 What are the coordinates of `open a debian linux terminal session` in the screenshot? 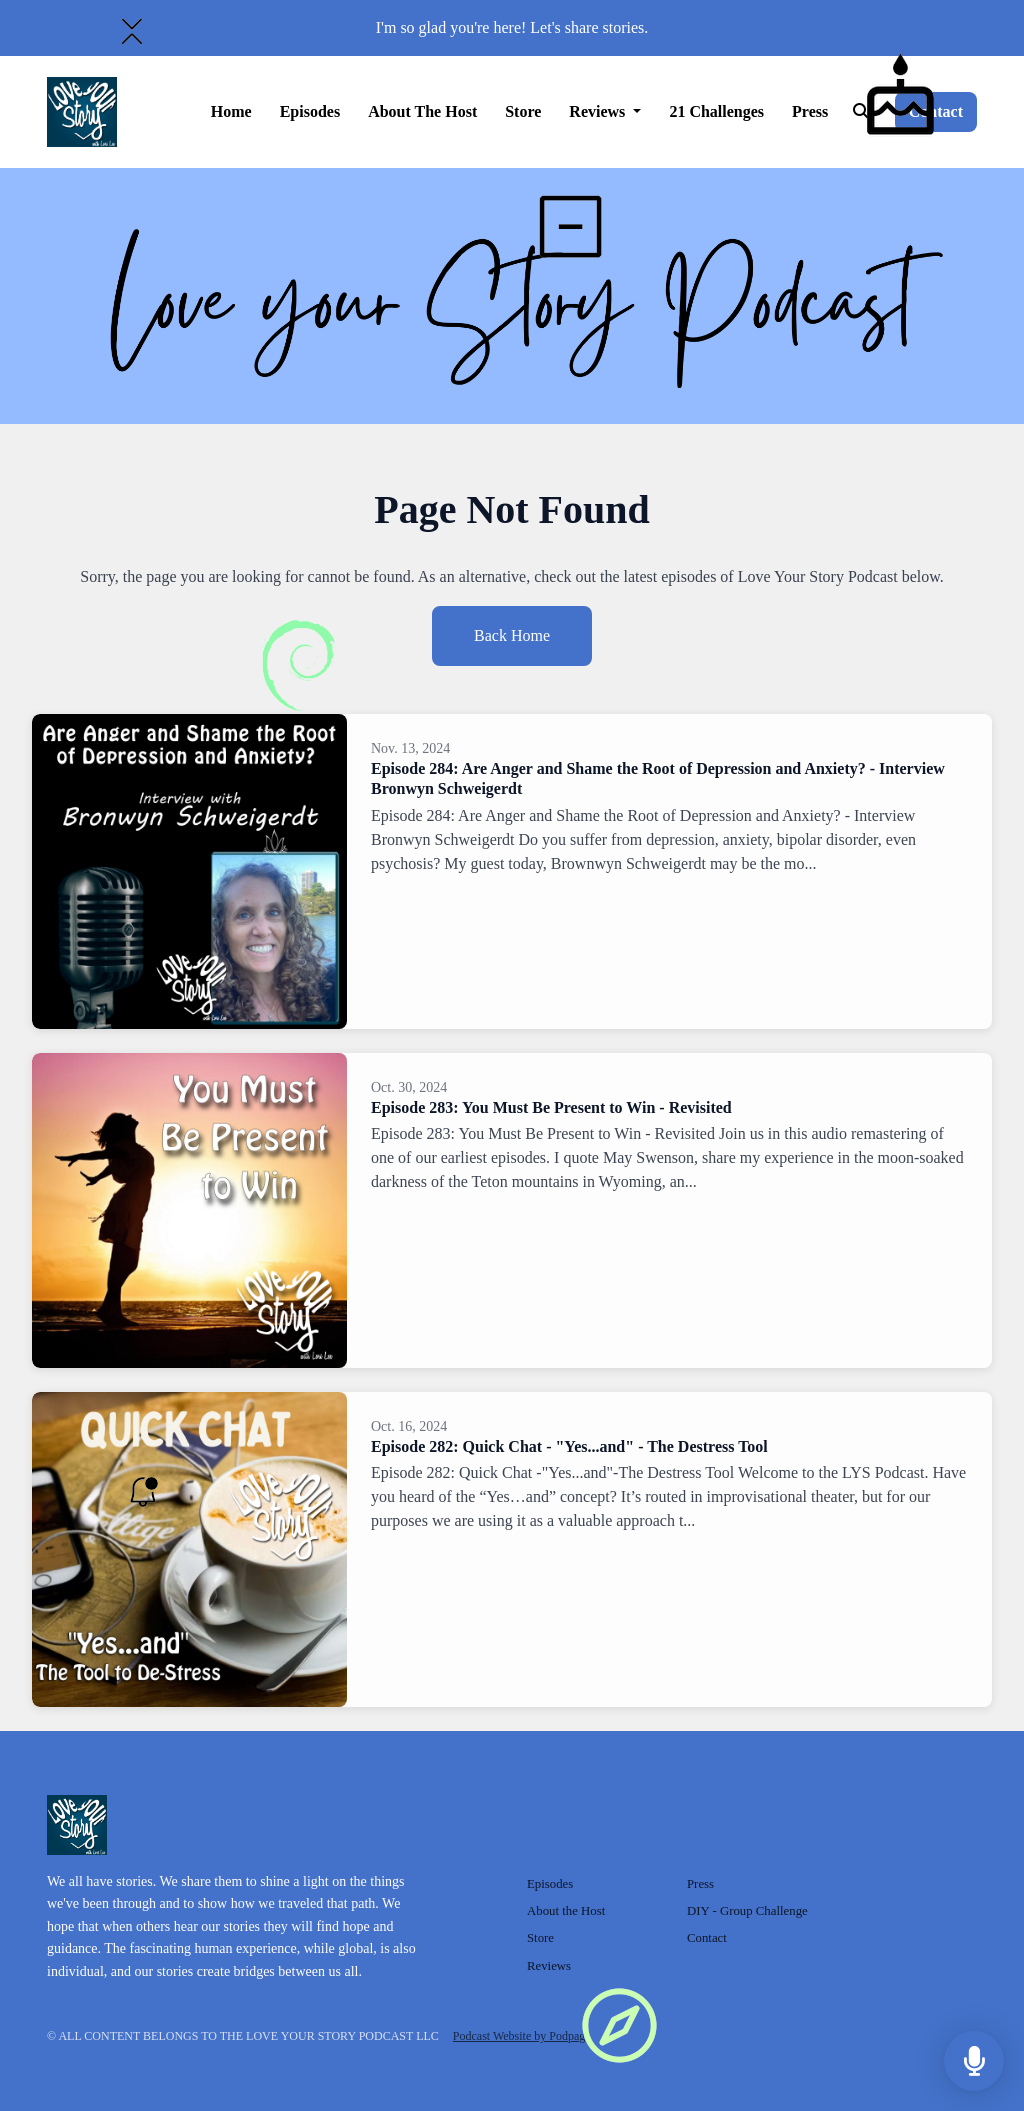 It's located at (308, 665).